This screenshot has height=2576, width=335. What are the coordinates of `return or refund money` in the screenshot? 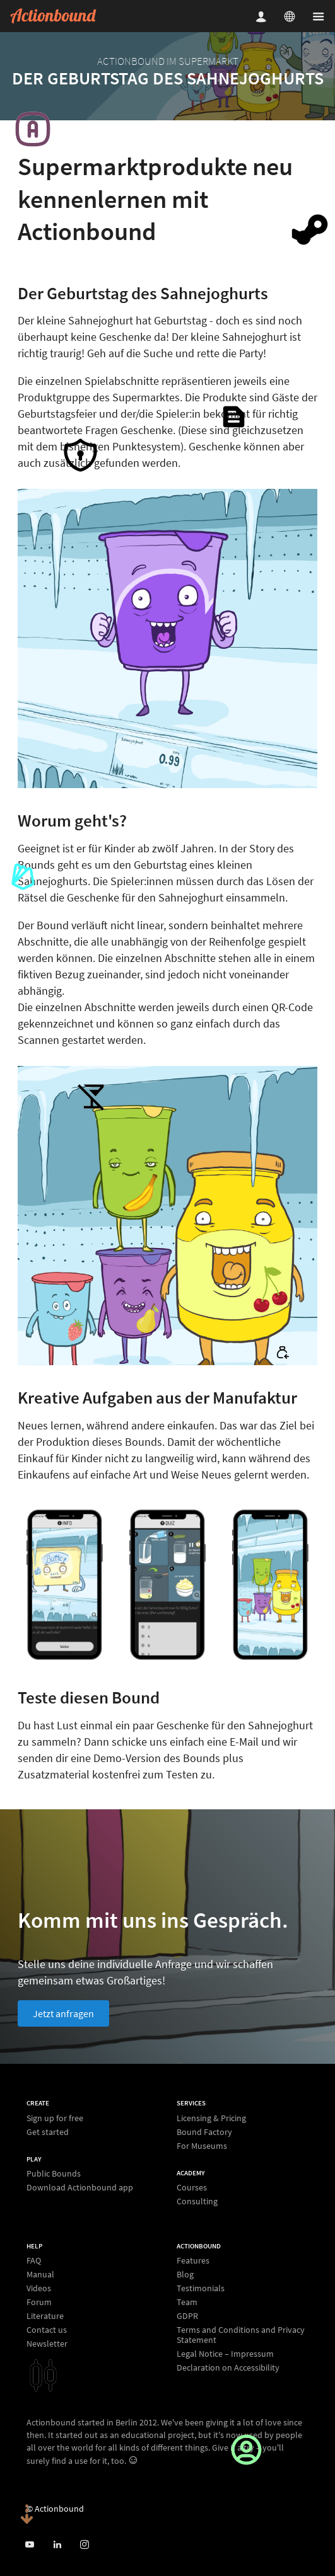 It's located at (282, 1352).